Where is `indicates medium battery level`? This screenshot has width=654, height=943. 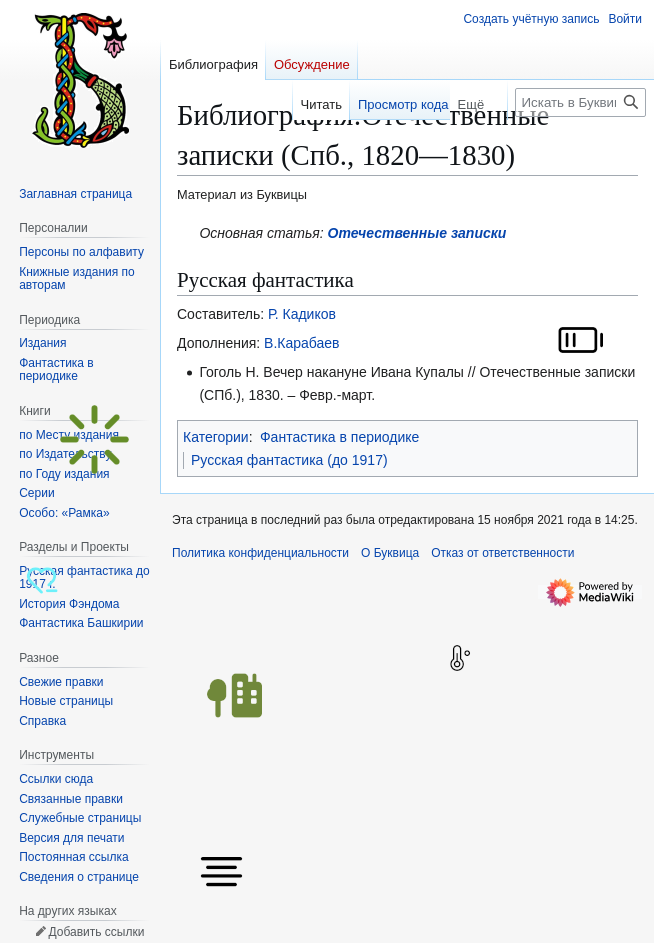 indicates medium battery level is located at coordinates (580, 340).